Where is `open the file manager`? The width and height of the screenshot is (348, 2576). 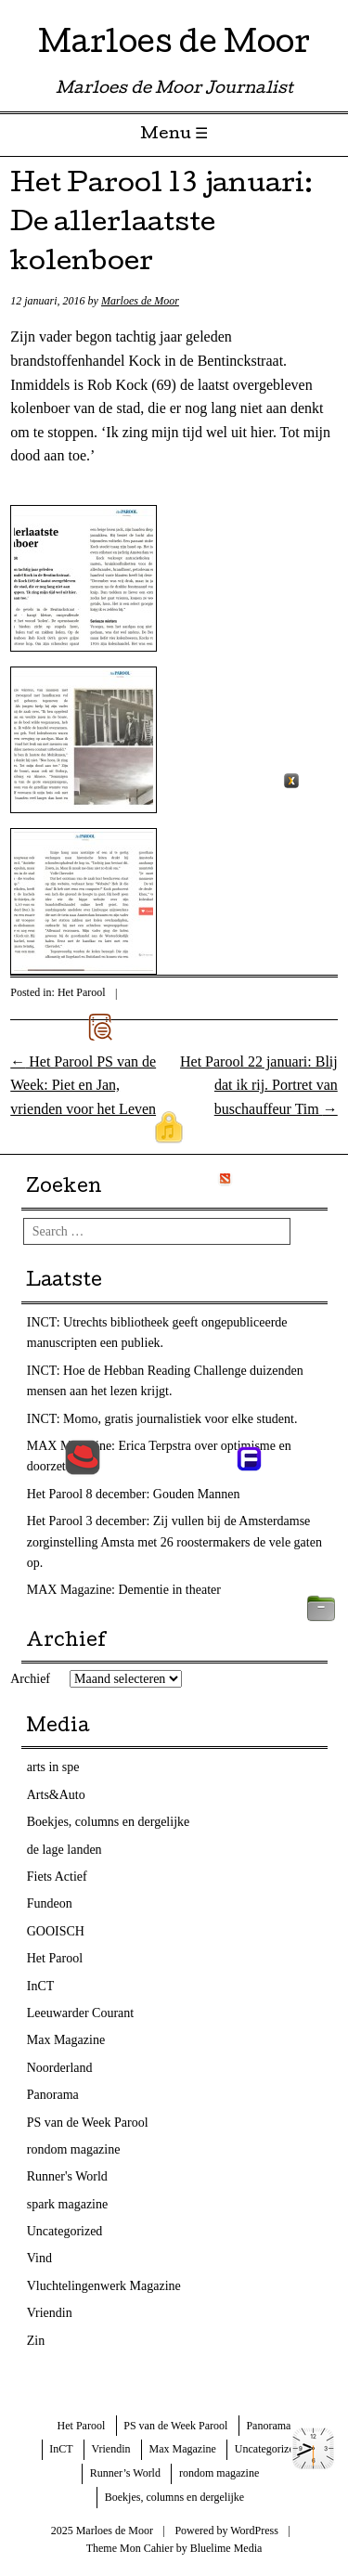 open the file manager is located at coordinates (321, 1608).